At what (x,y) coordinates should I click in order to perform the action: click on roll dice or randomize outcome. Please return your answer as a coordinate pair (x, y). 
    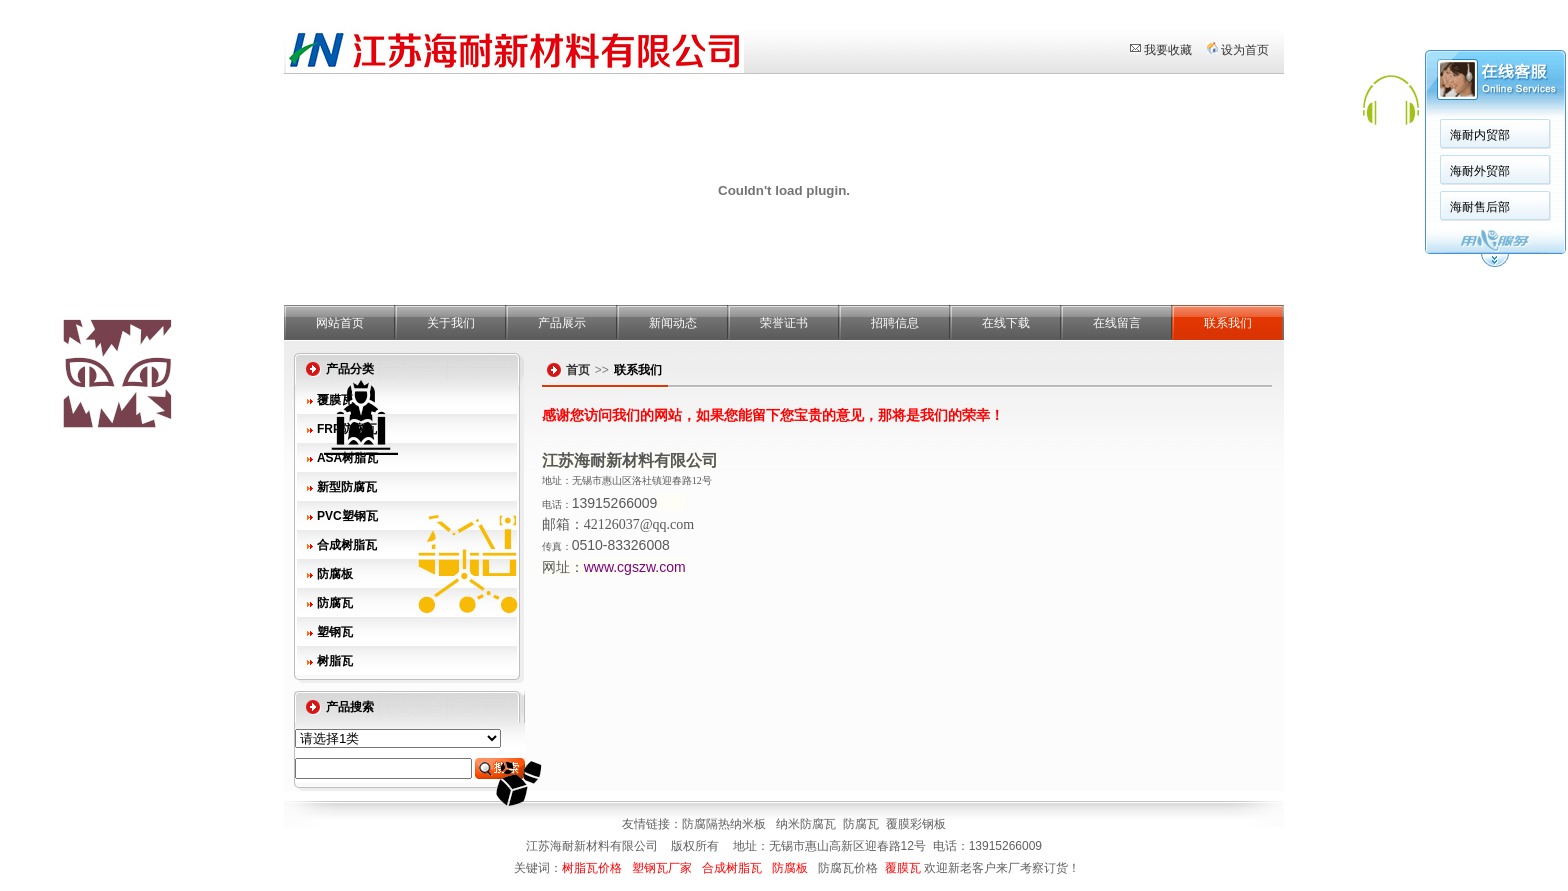
    Looking at the image, I should click on (518, 783).